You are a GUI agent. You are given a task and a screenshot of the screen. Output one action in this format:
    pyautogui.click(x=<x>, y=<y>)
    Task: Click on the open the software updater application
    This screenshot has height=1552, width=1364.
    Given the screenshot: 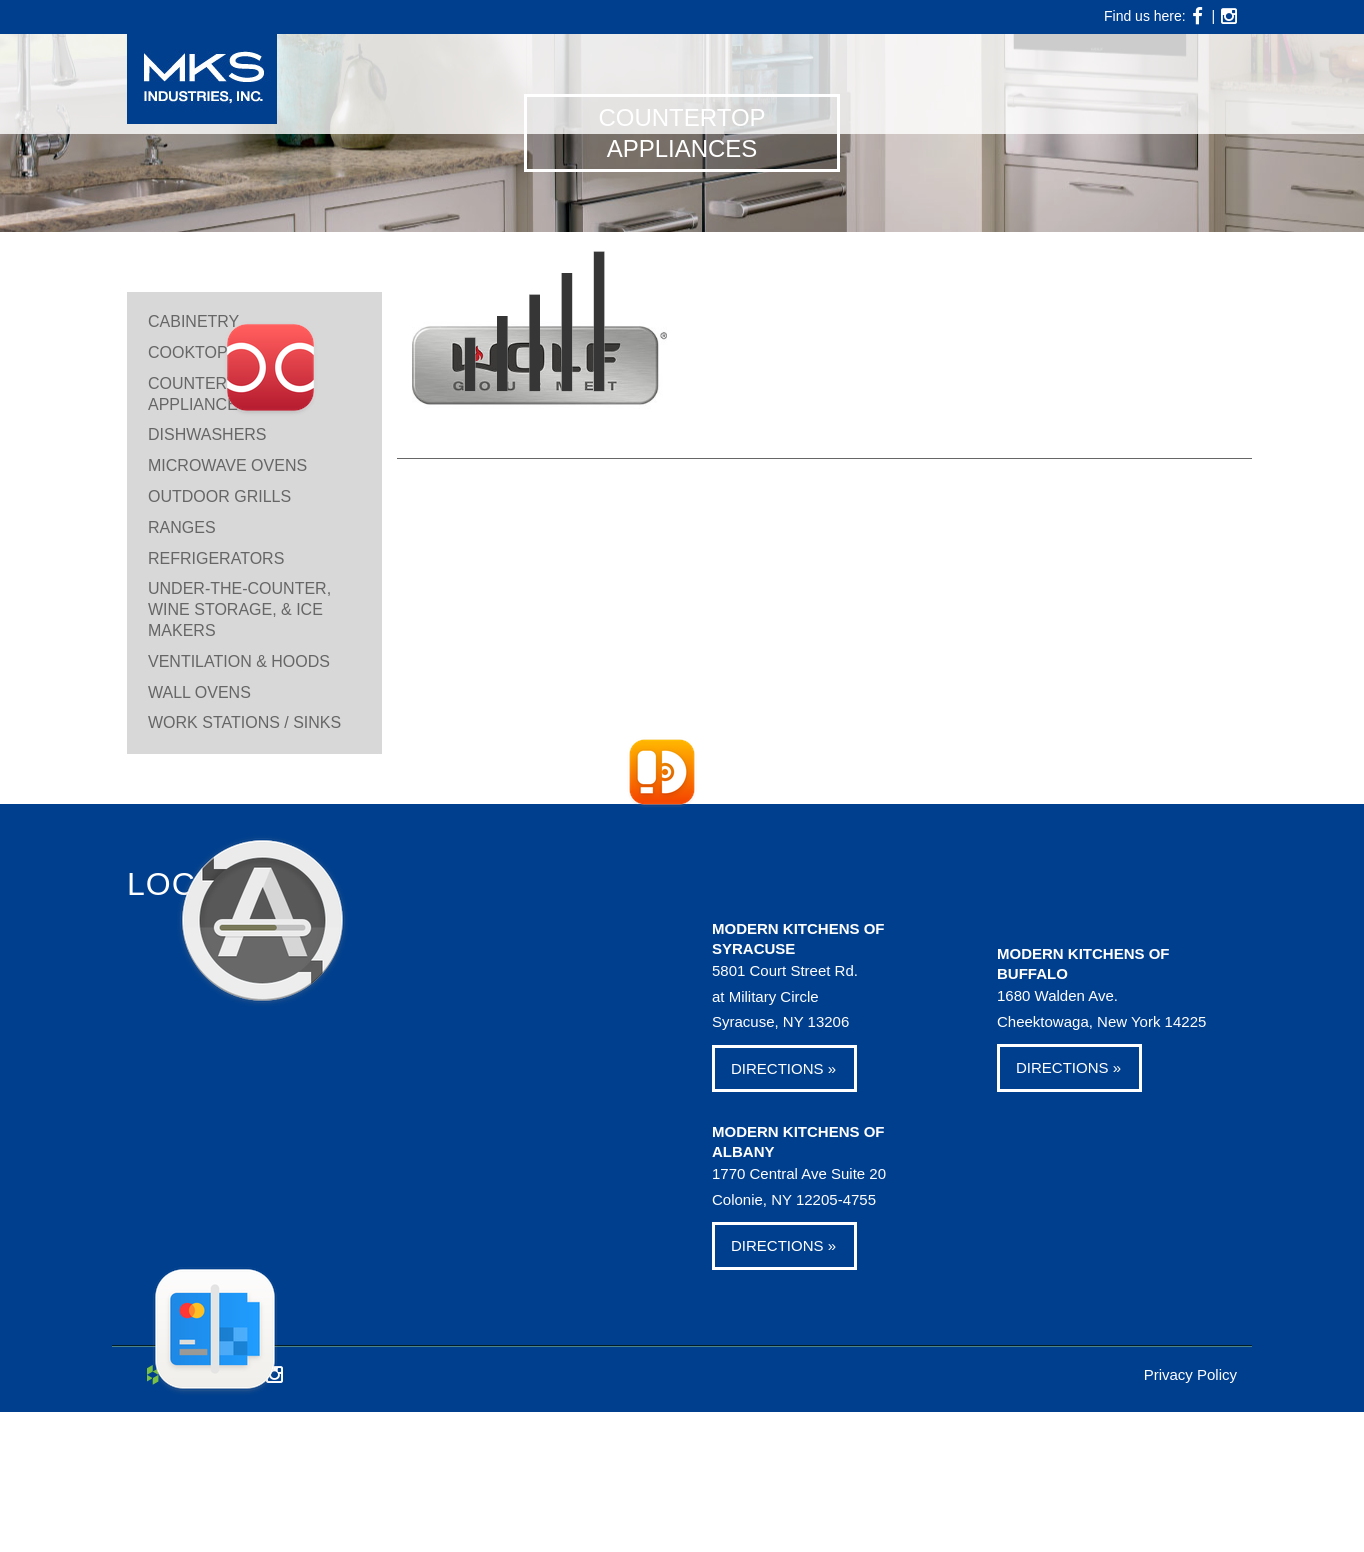 What is the action you would take?
    pyautogui.click(x=262, y=920)
    